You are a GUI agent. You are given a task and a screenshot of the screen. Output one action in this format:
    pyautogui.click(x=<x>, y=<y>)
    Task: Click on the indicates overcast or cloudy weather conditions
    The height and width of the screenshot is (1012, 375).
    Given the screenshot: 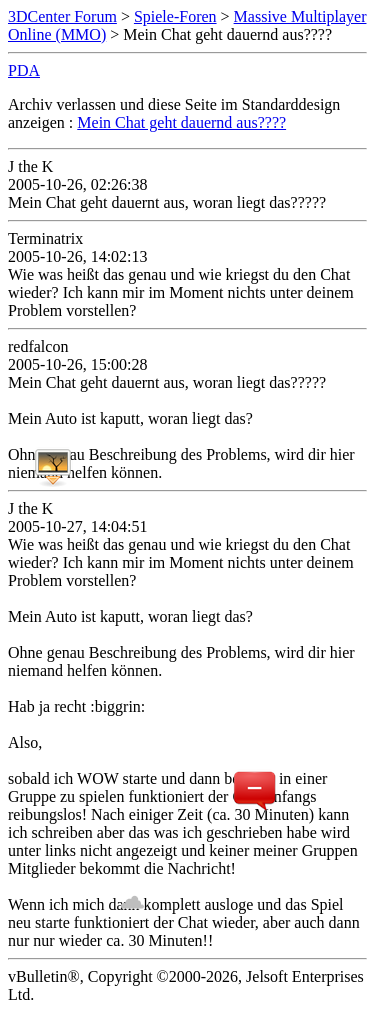 What is the action you would take?
    pyautogui.click(x=132, y=901)
    